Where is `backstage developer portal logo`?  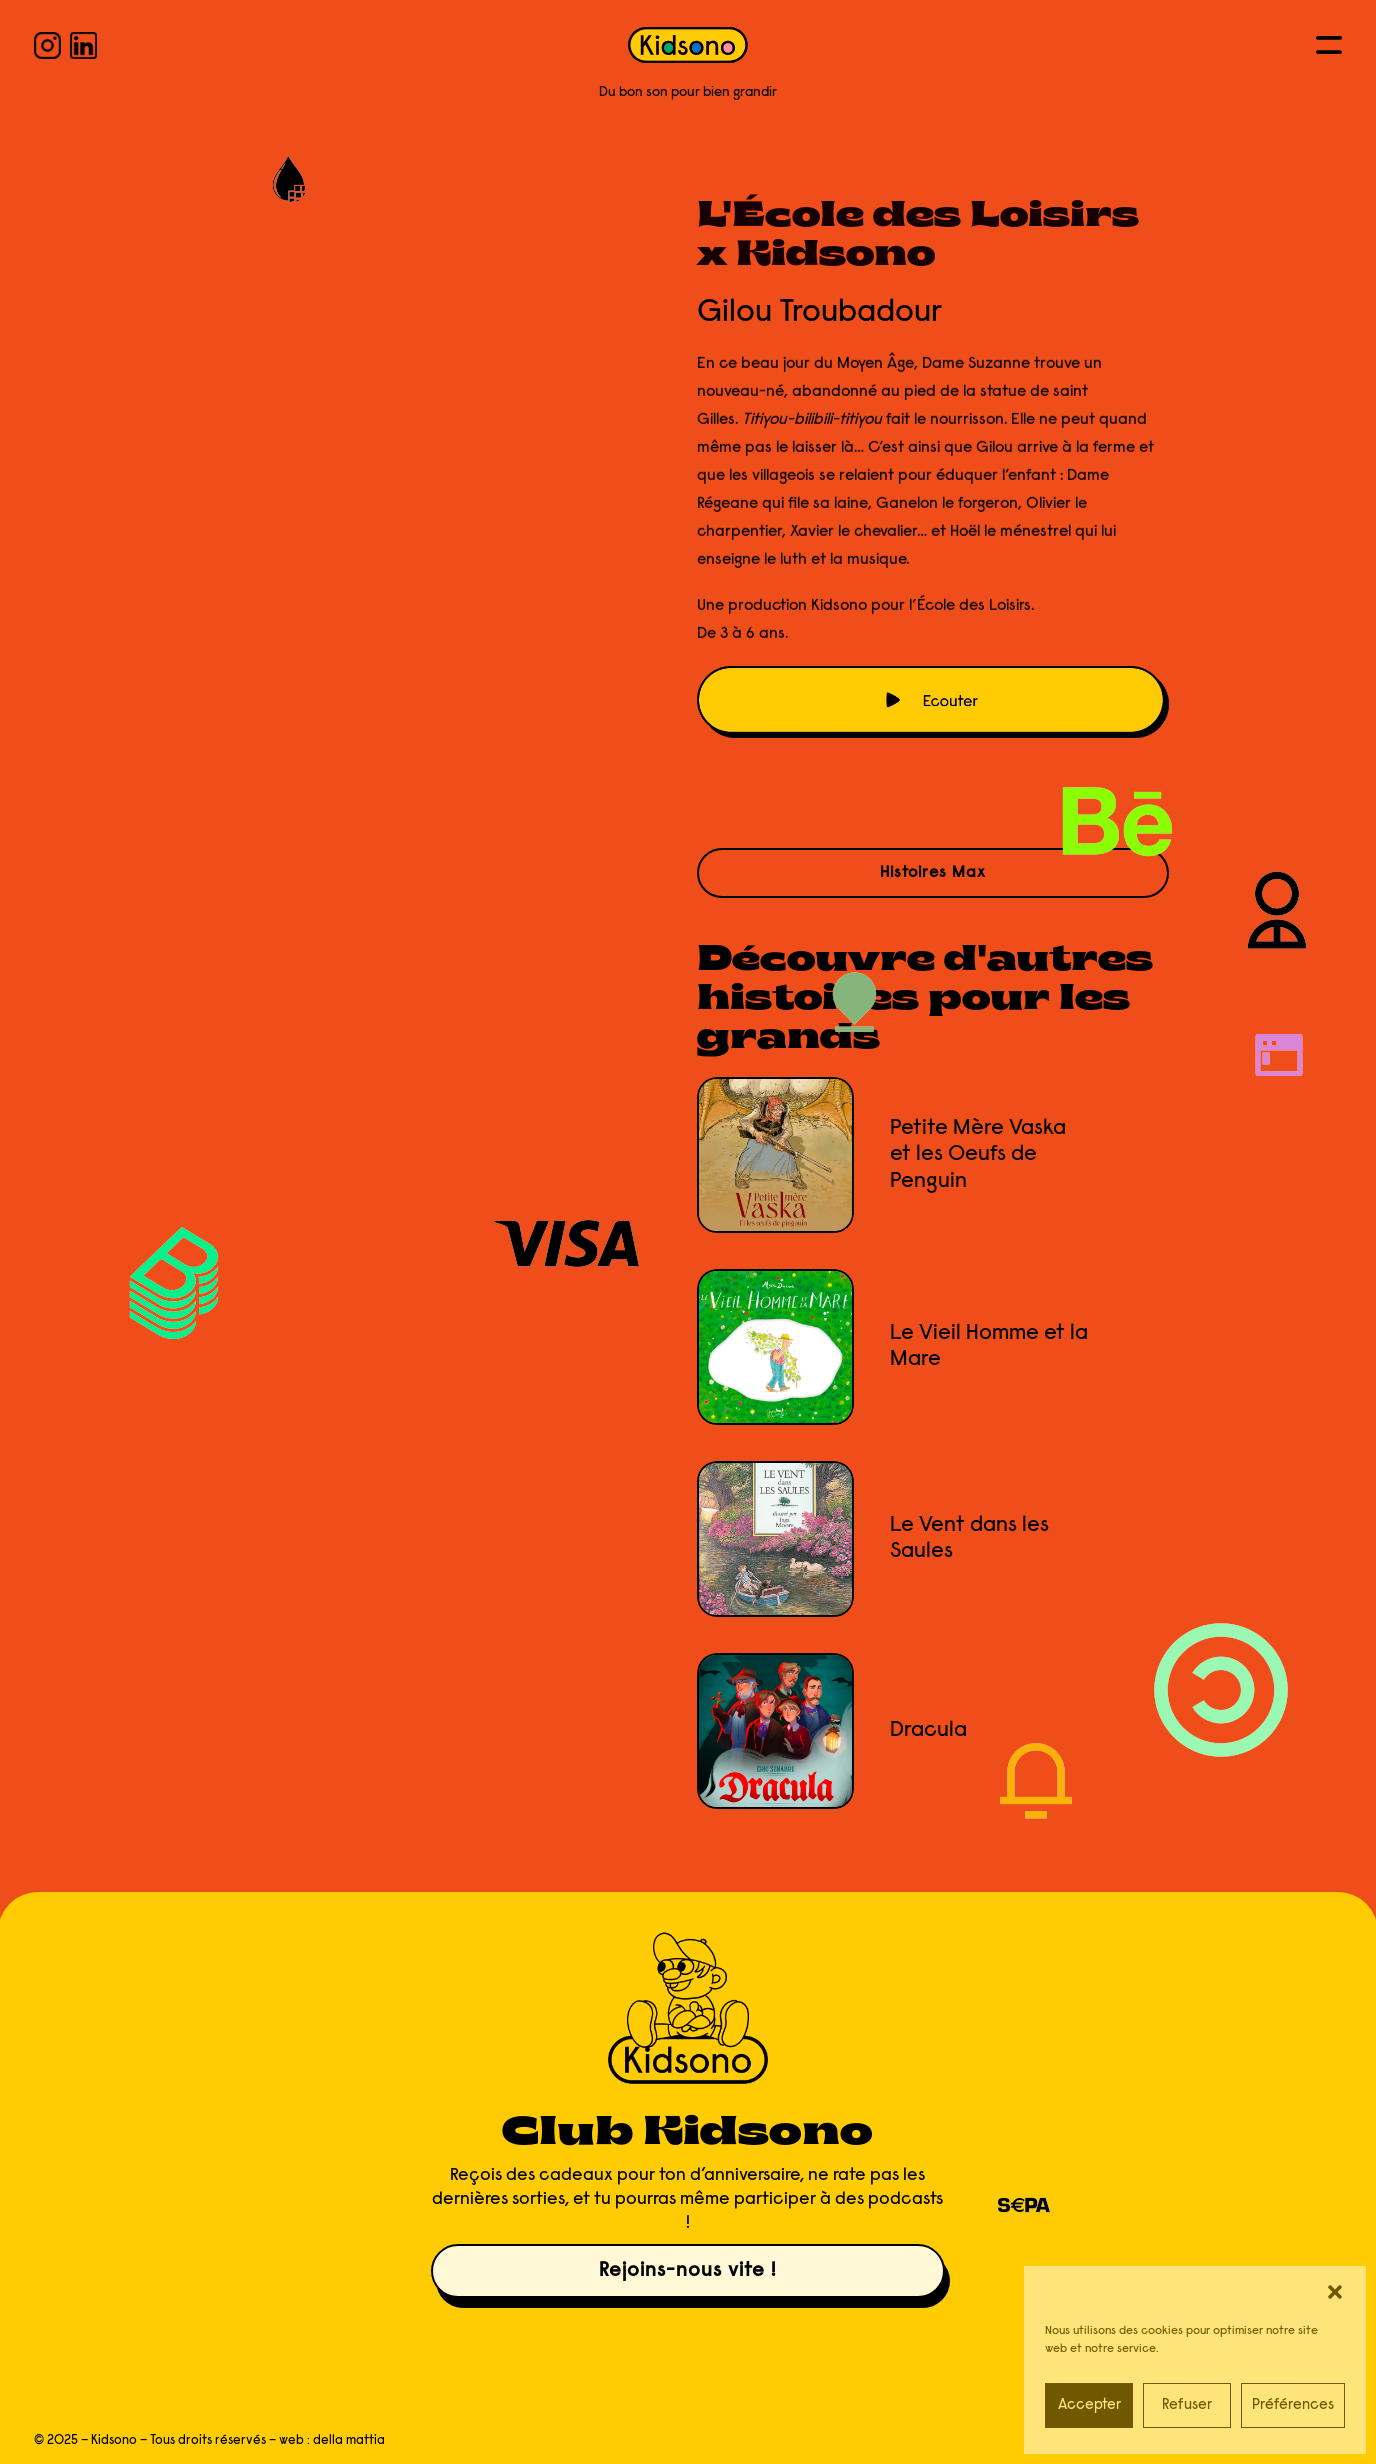
backstage developer portal logo is located at coordinates (174, 1283).